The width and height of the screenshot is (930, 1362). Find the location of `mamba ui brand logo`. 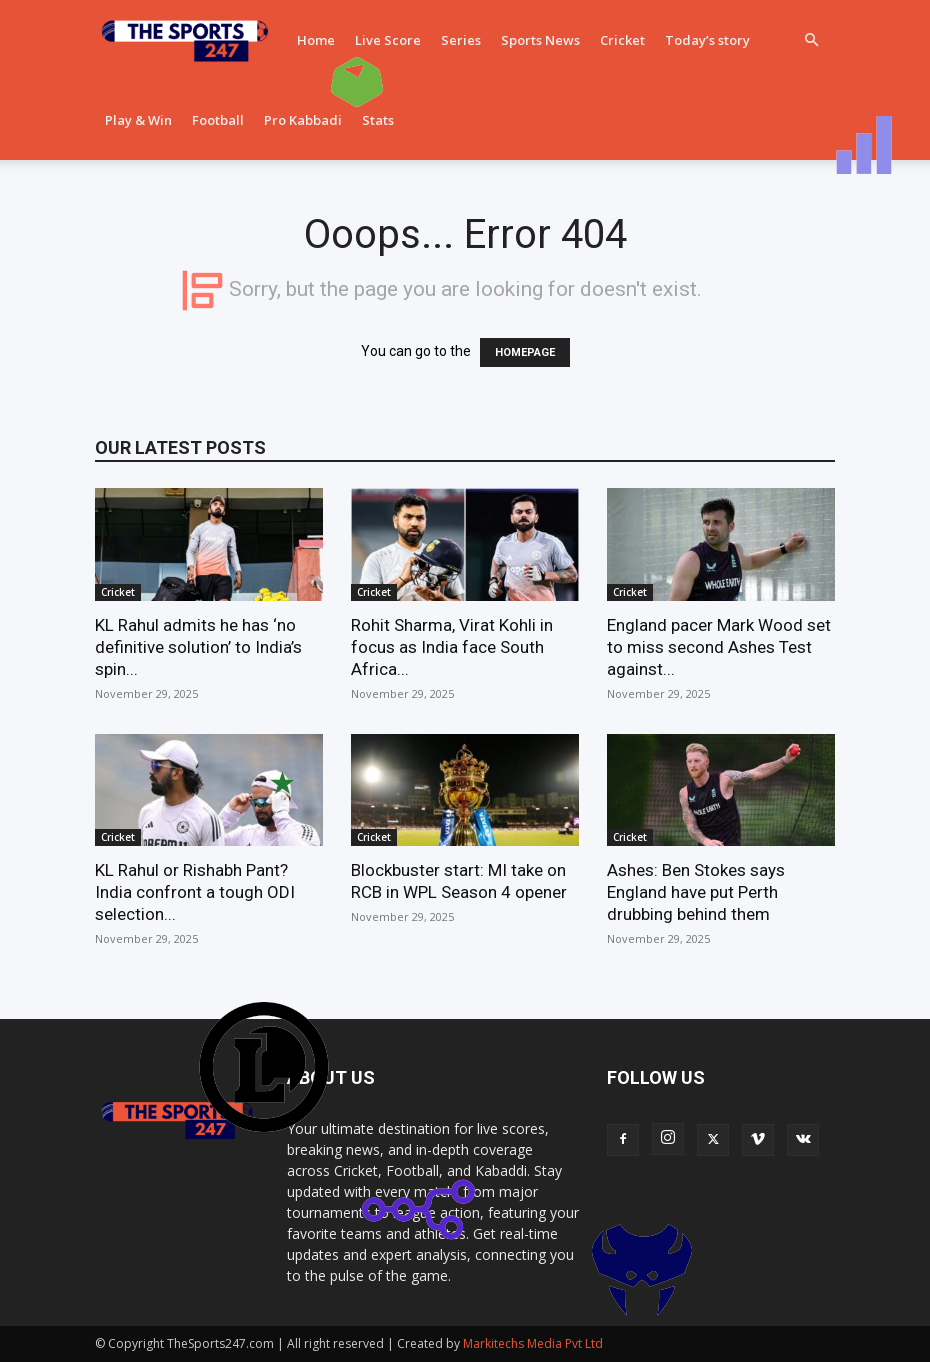

mamba ui brand logo is located at coordinates (642, 1270).